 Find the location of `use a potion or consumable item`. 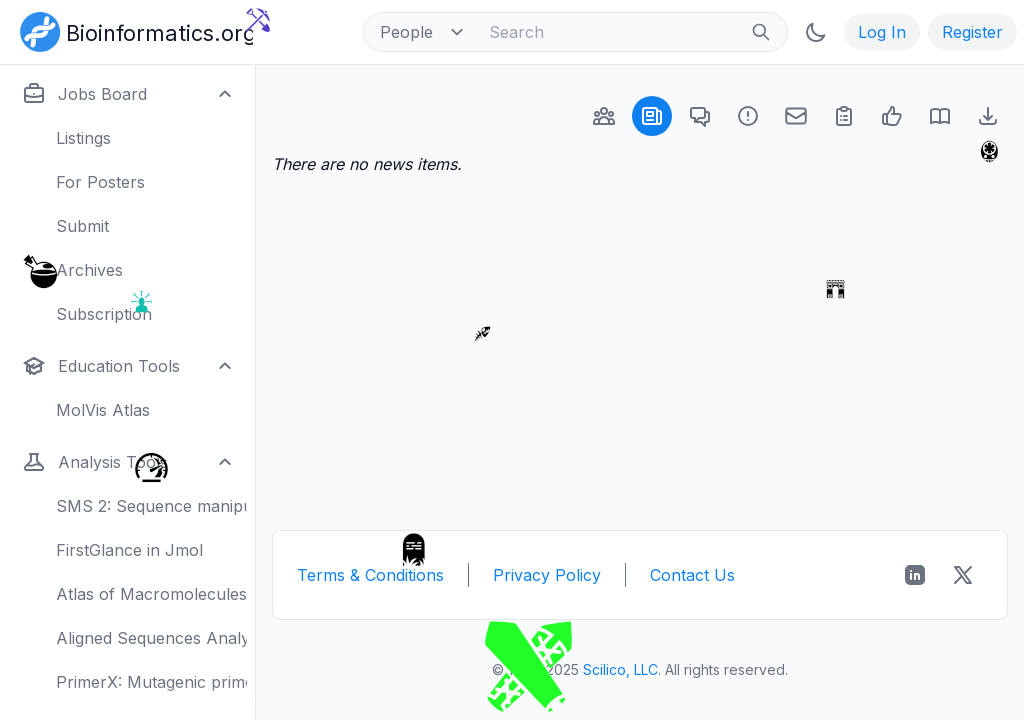

use a potion or consumable item is located at coordinates (40, 271).